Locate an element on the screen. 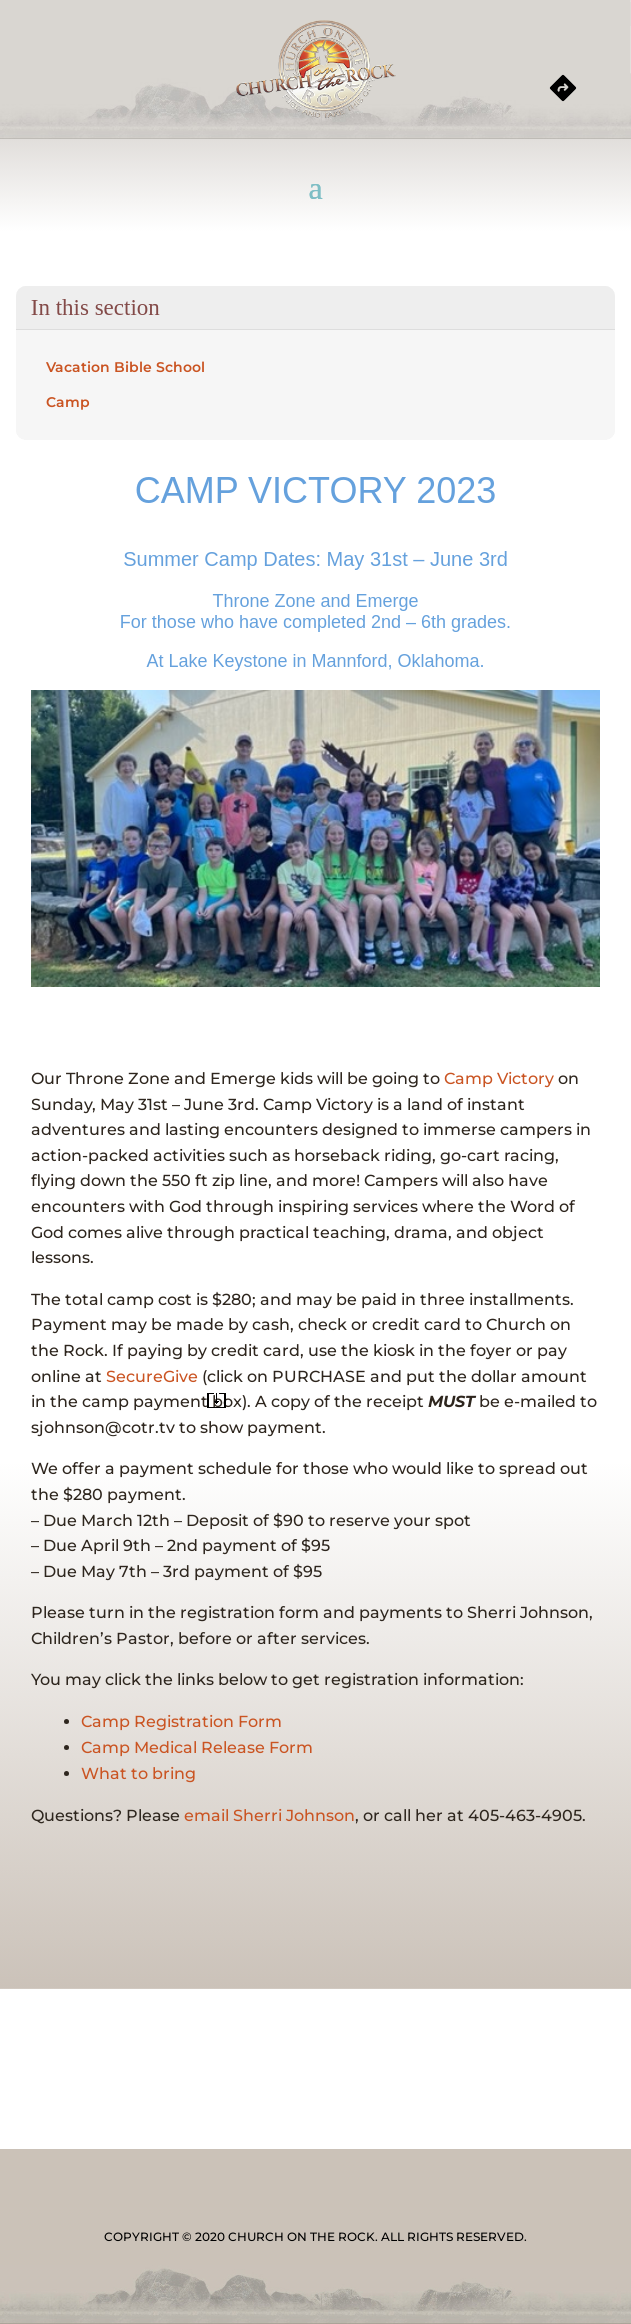 This screenshot has width=631, height=2324. download system update is located at coordinates (216, 1400).